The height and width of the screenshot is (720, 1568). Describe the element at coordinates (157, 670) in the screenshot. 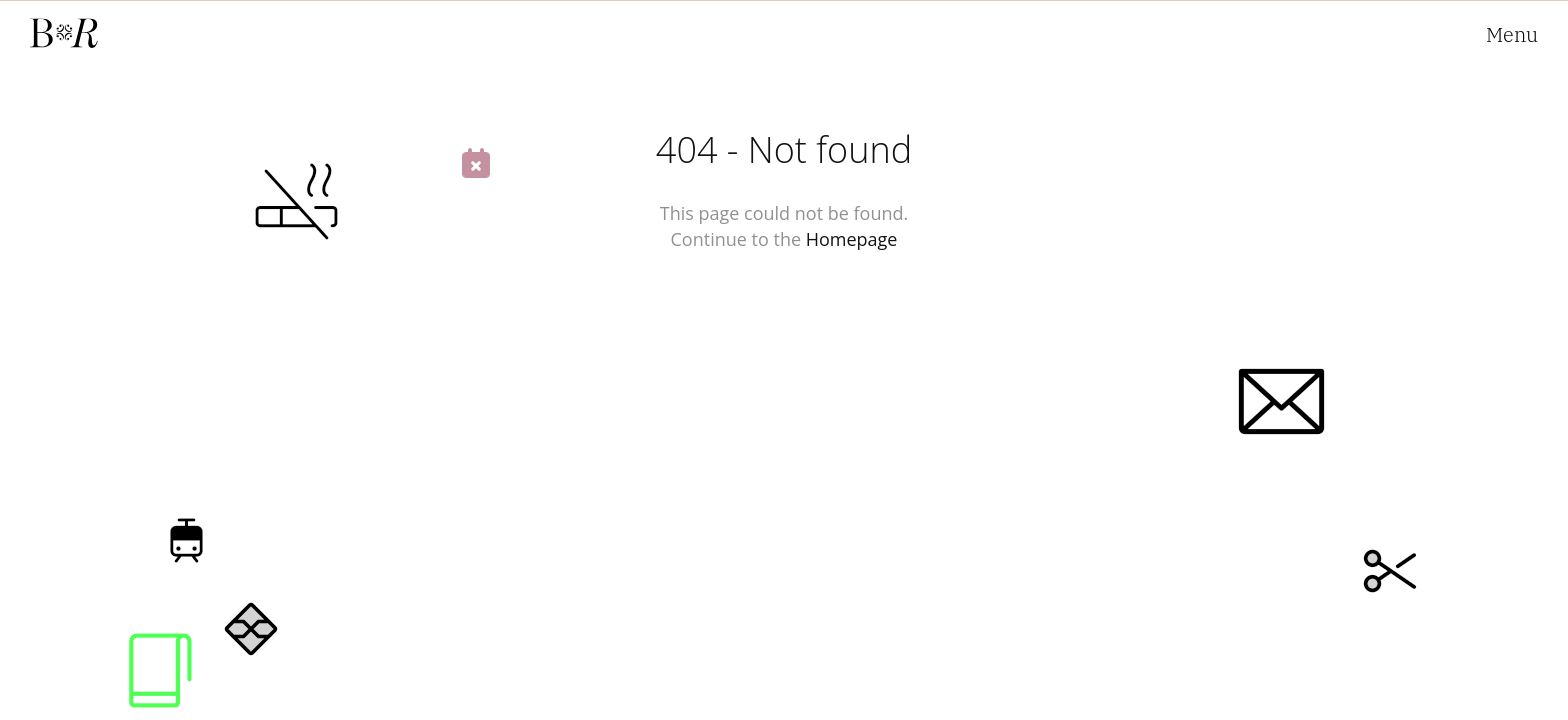

I see `view towel or linen amenities` at that location.